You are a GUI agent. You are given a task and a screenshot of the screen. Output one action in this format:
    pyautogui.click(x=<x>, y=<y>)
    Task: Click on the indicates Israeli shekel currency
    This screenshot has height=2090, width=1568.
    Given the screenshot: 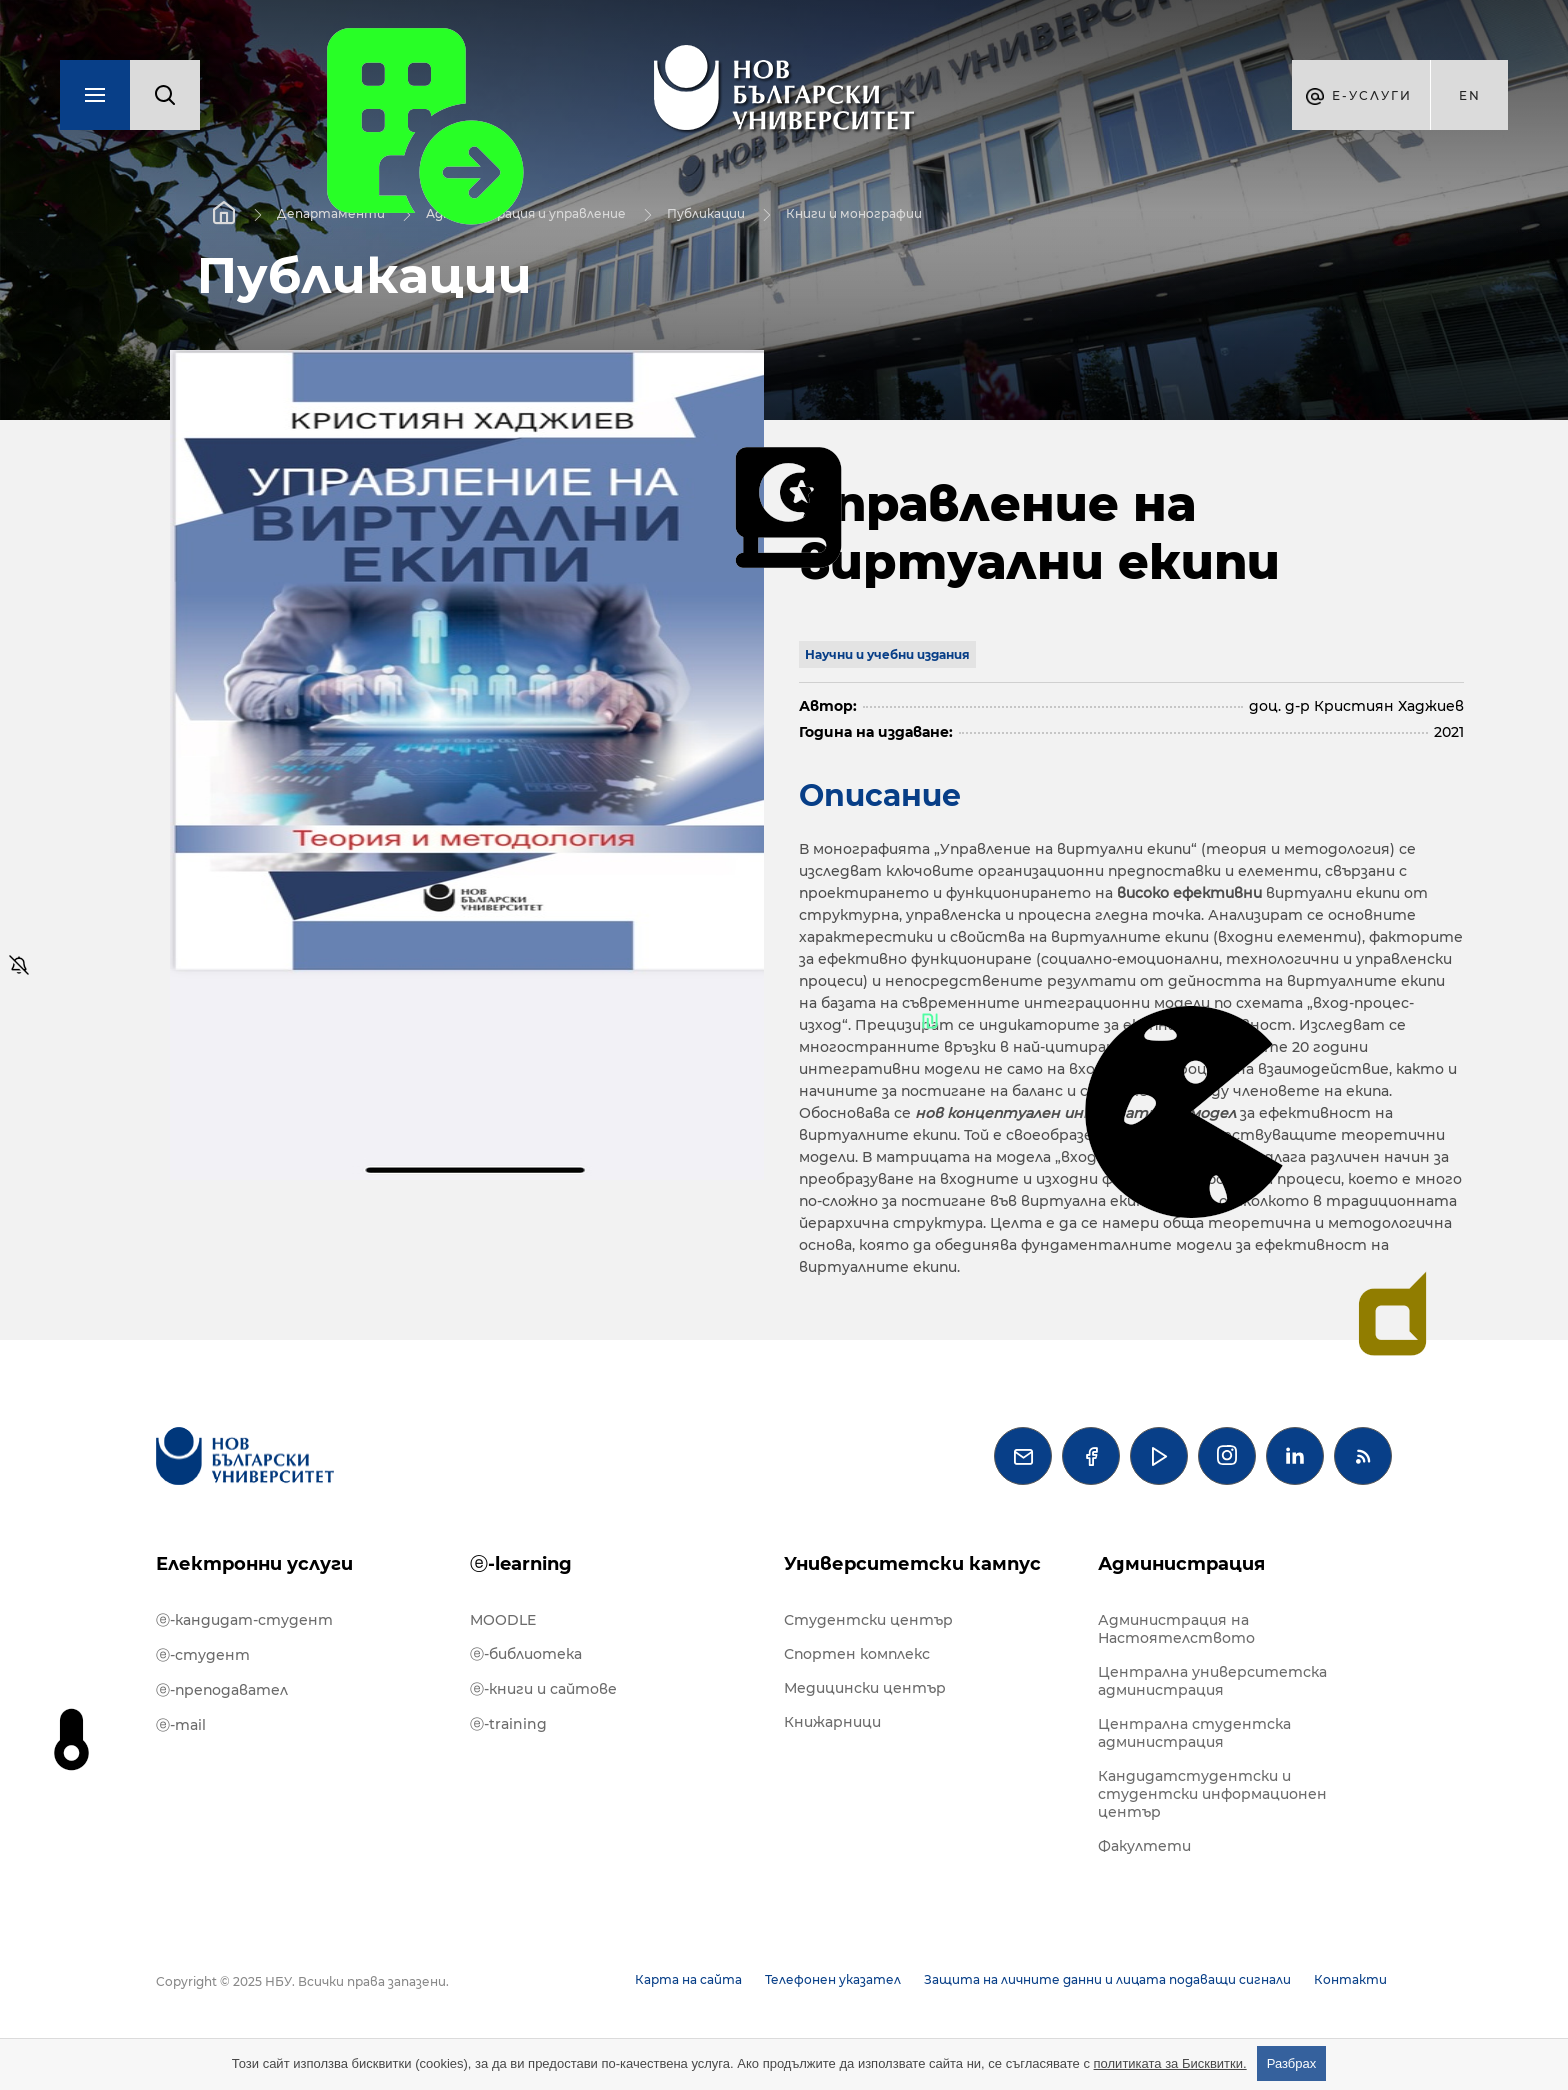 What is the action you would take?
    pyautogui.click(x=930, y=1021)
    